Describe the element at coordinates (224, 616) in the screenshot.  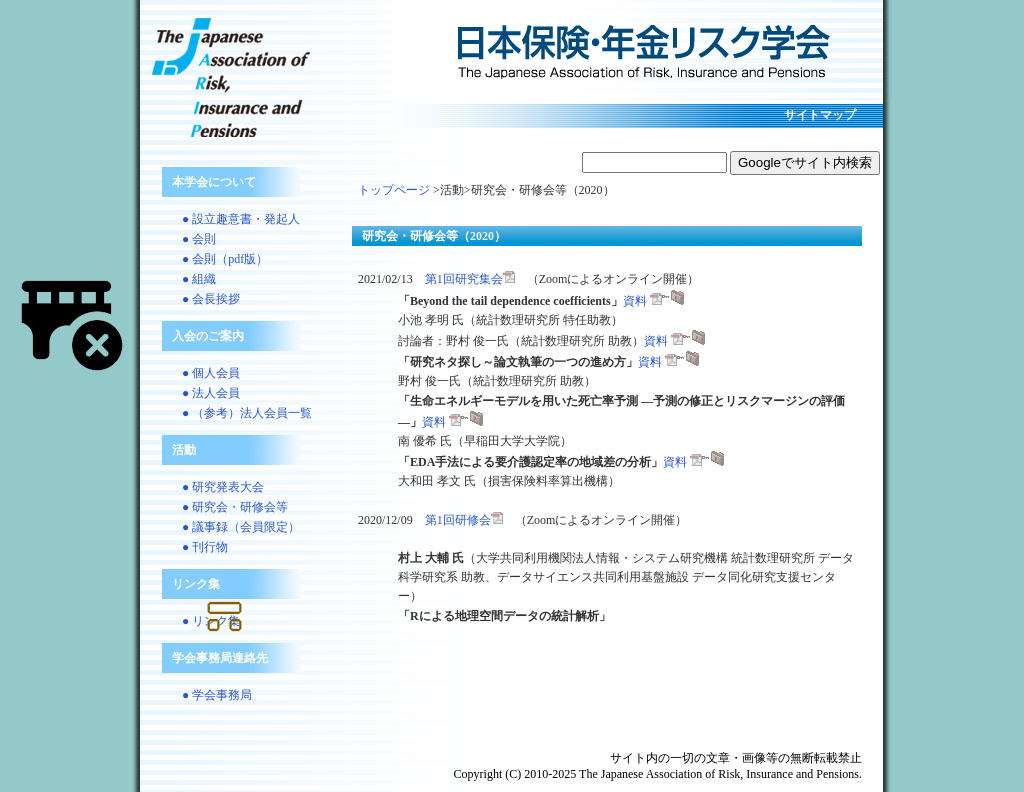
I see `view code structure or hierarchy` at that location.